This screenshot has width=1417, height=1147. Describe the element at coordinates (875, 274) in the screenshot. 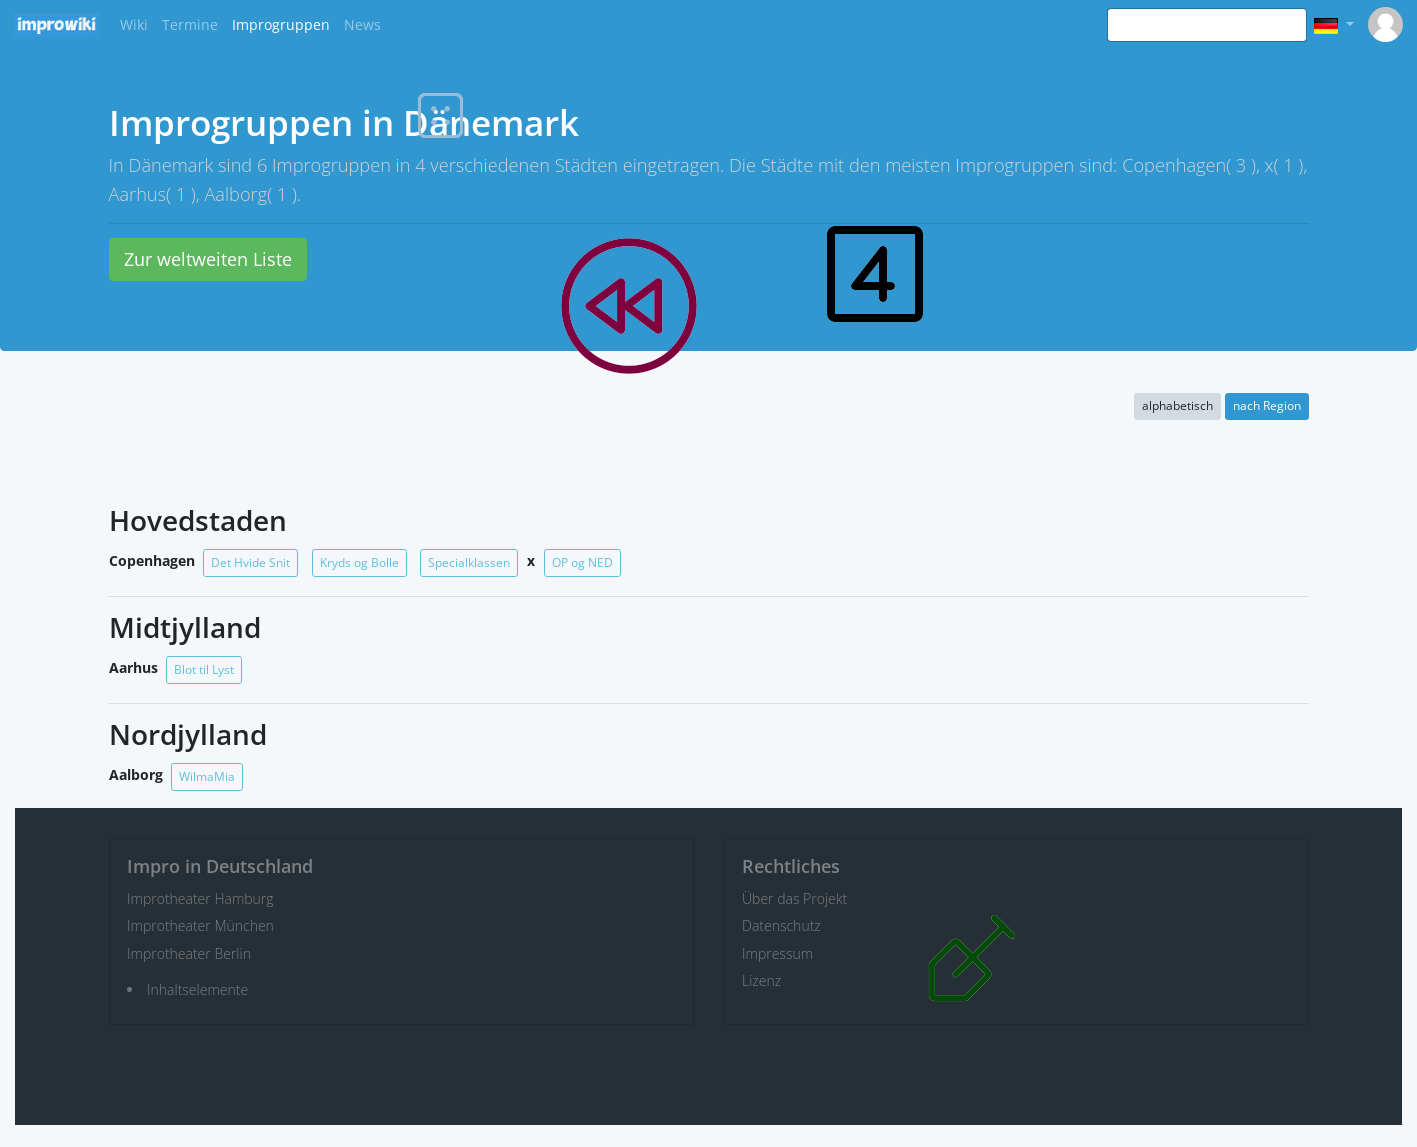

I see `select or input the number four` at that location.